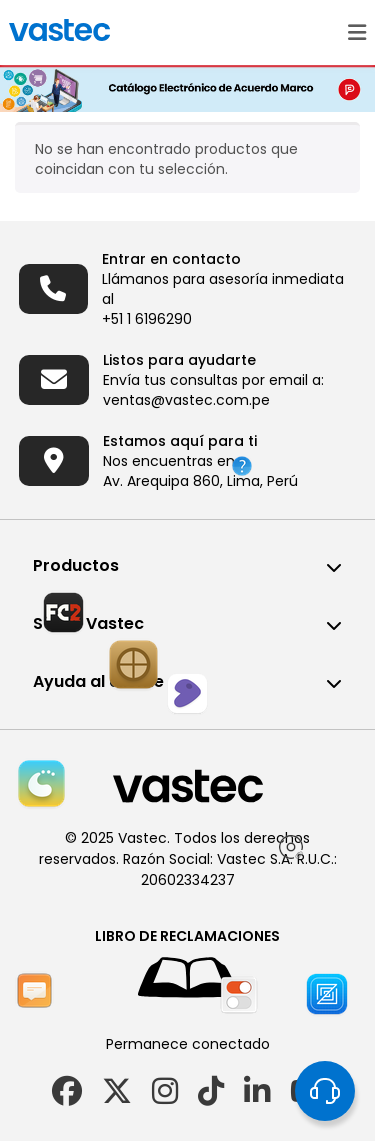  What do you see at coordinates (133, 664) in the screenshot?
I see `launch 0 A.D. strategy game` at bounding box center [133, 664].